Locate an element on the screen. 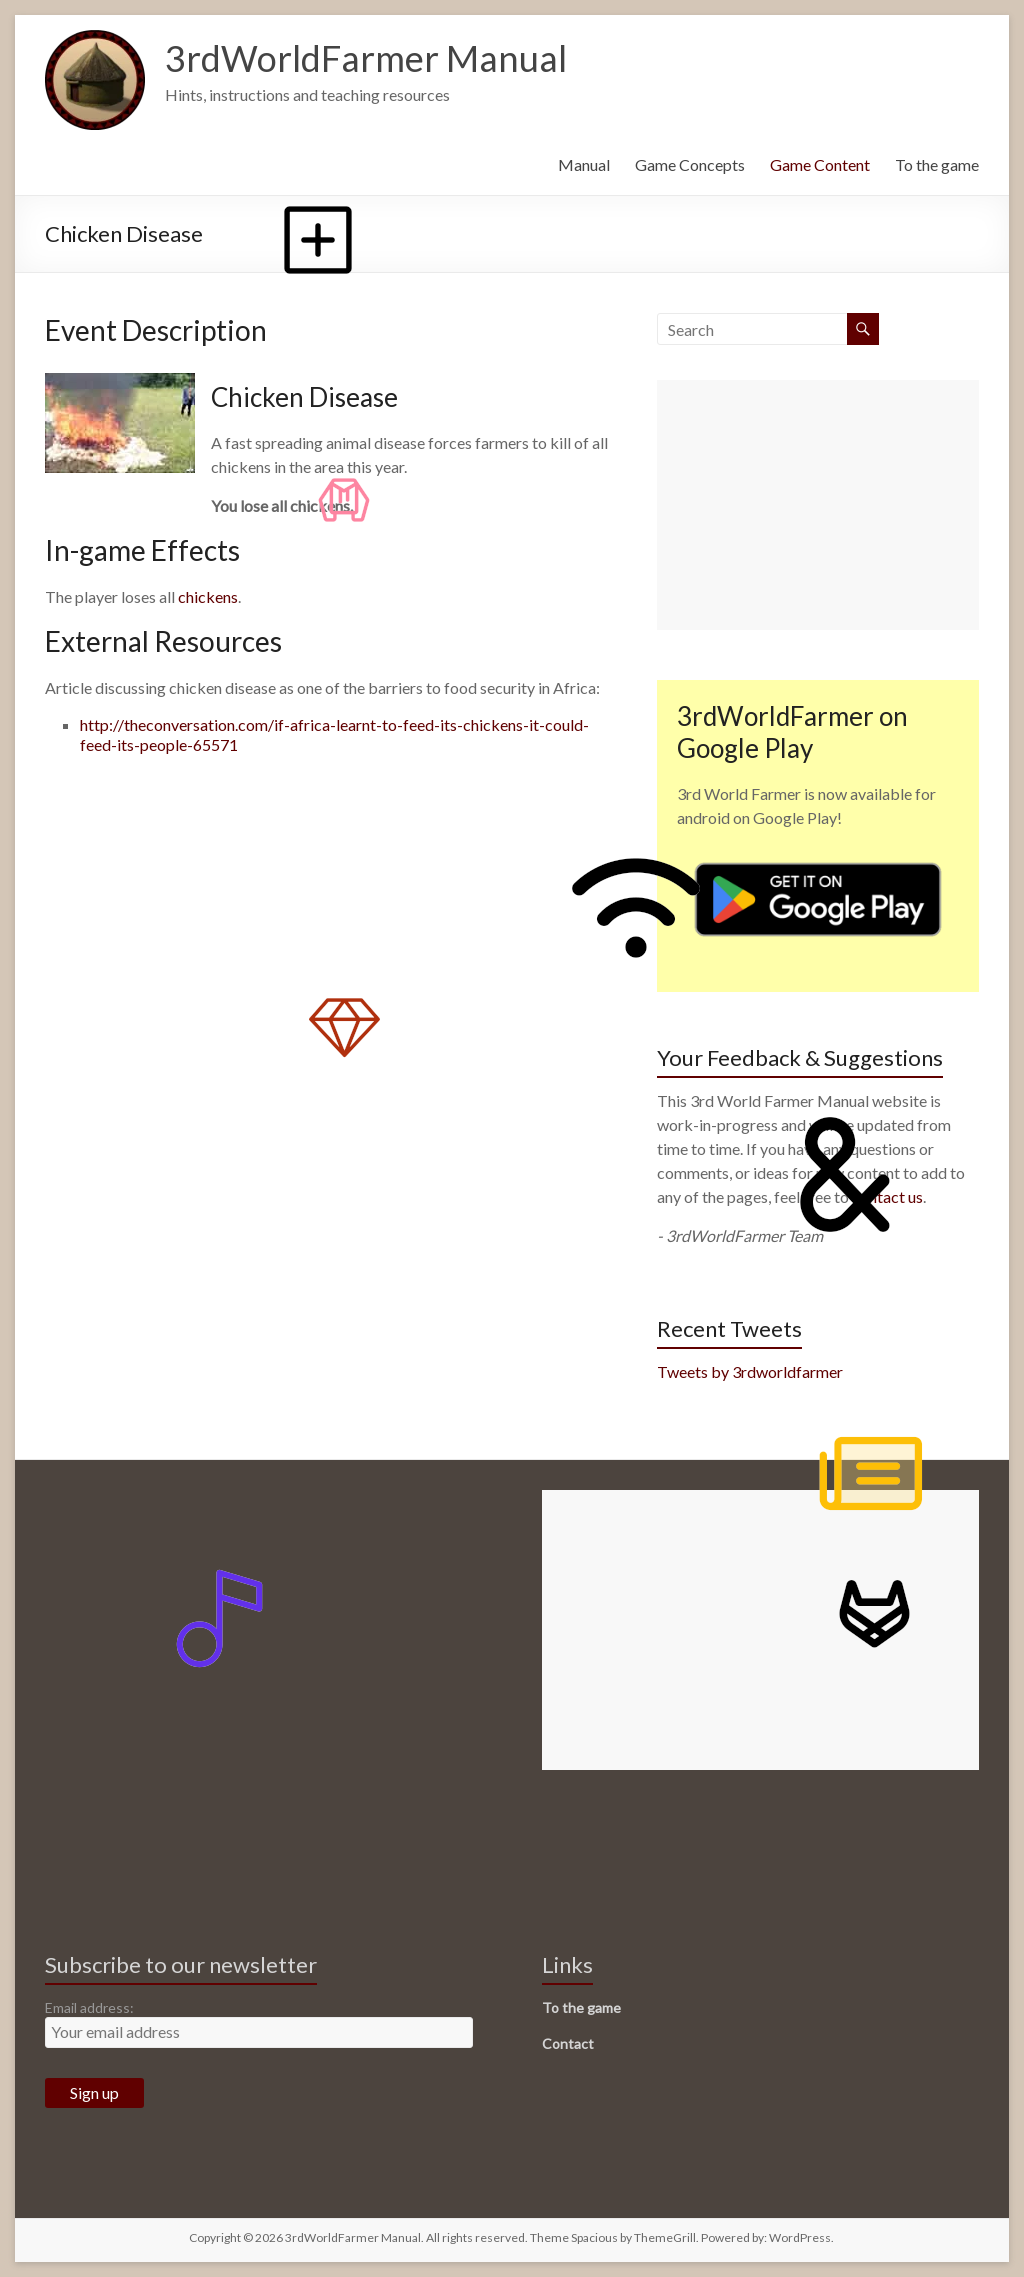  add a new item is located at coordinates (318, 240).